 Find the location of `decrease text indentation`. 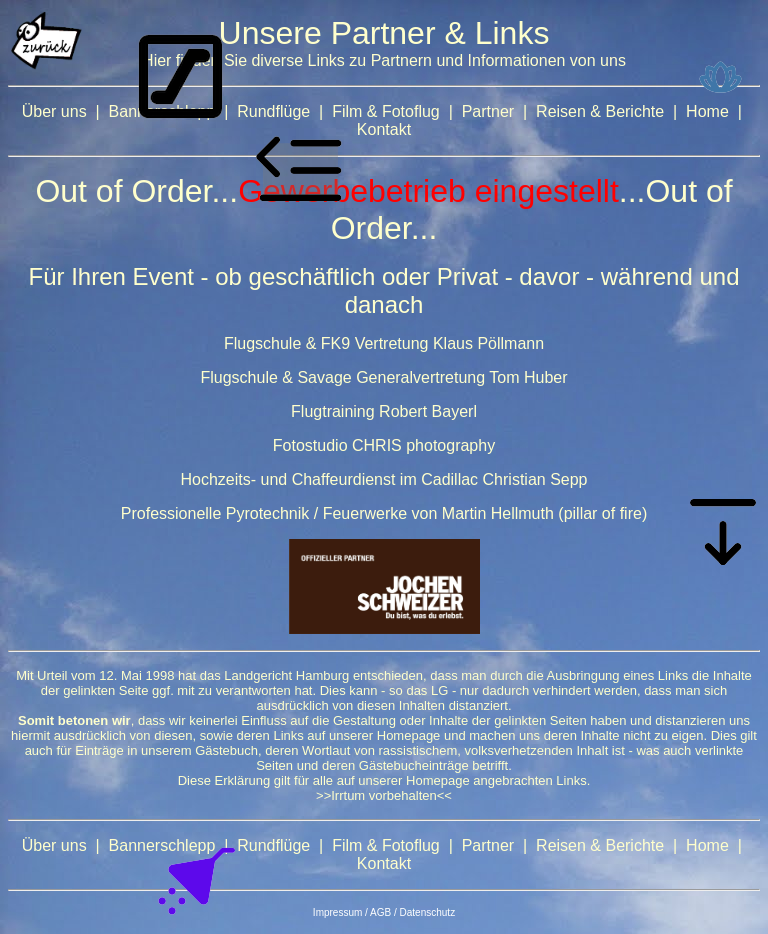

decrease text indentation is located at coordinates (300, 170).